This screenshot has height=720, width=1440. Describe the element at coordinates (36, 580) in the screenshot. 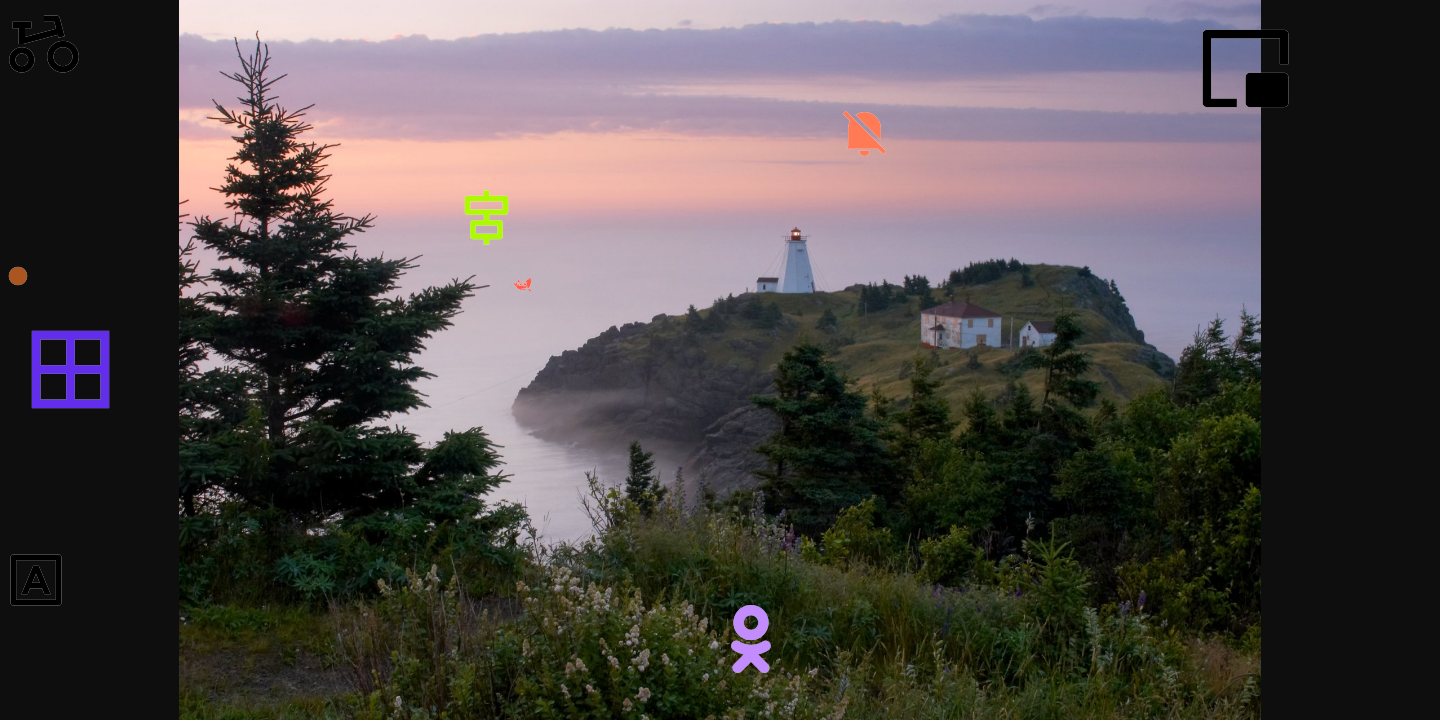

I see `switch keyboard input method` at that location.